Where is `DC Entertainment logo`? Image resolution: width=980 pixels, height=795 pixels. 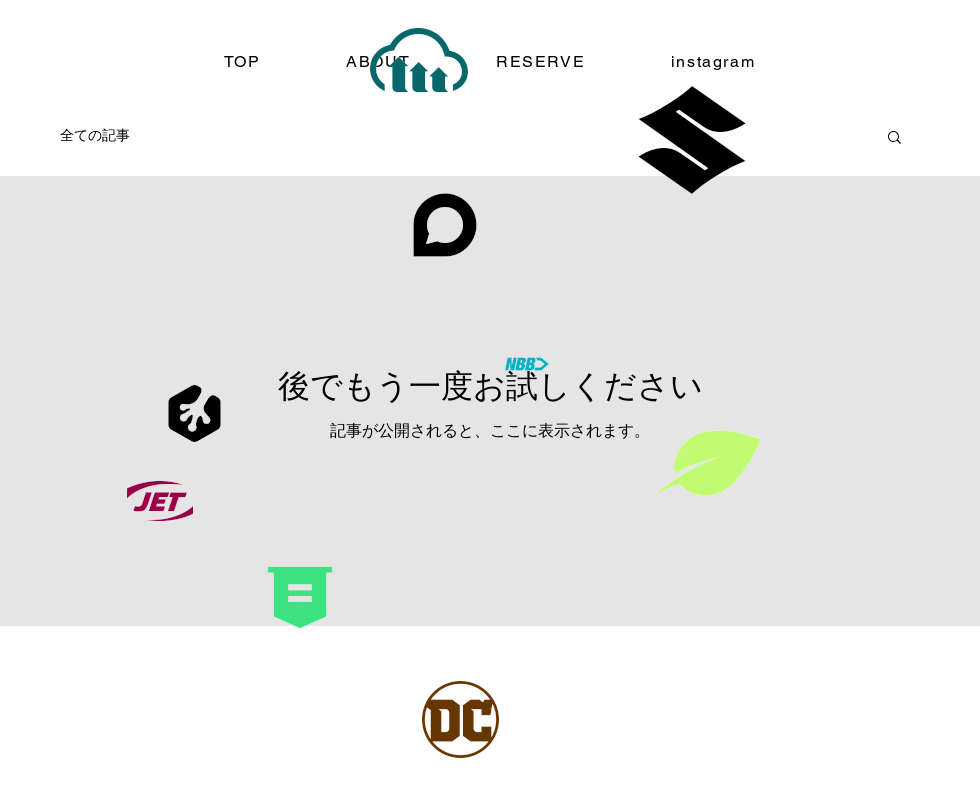
DC Entertainment logo is located at coordinates (460, 719).